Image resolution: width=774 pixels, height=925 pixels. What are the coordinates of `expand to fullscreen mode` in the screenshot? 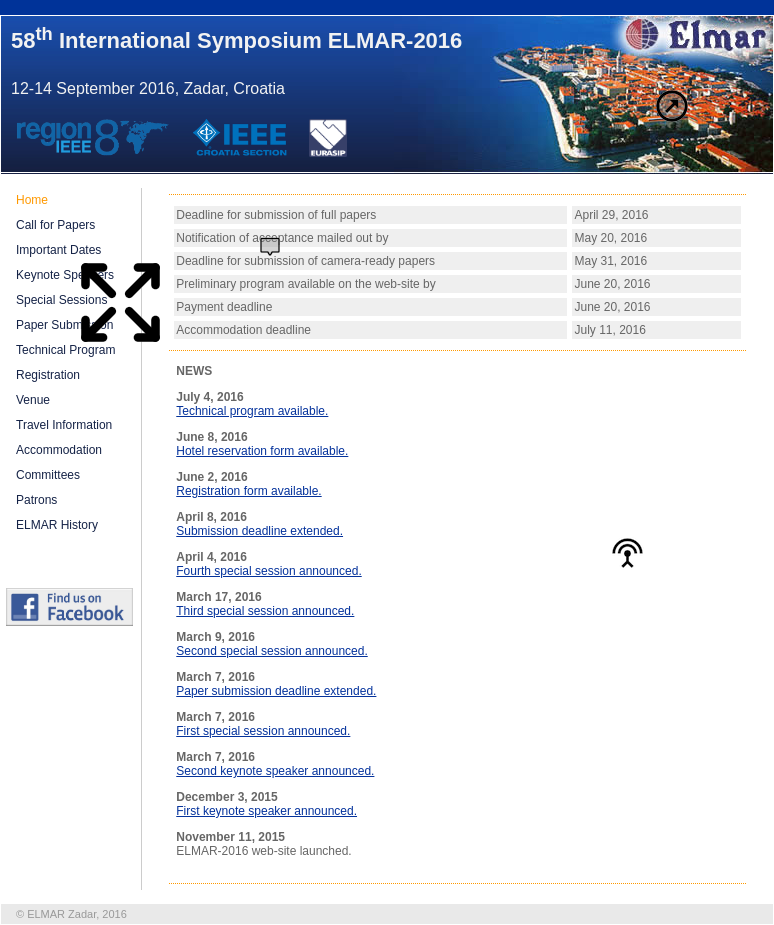 It's located at (120, 302).